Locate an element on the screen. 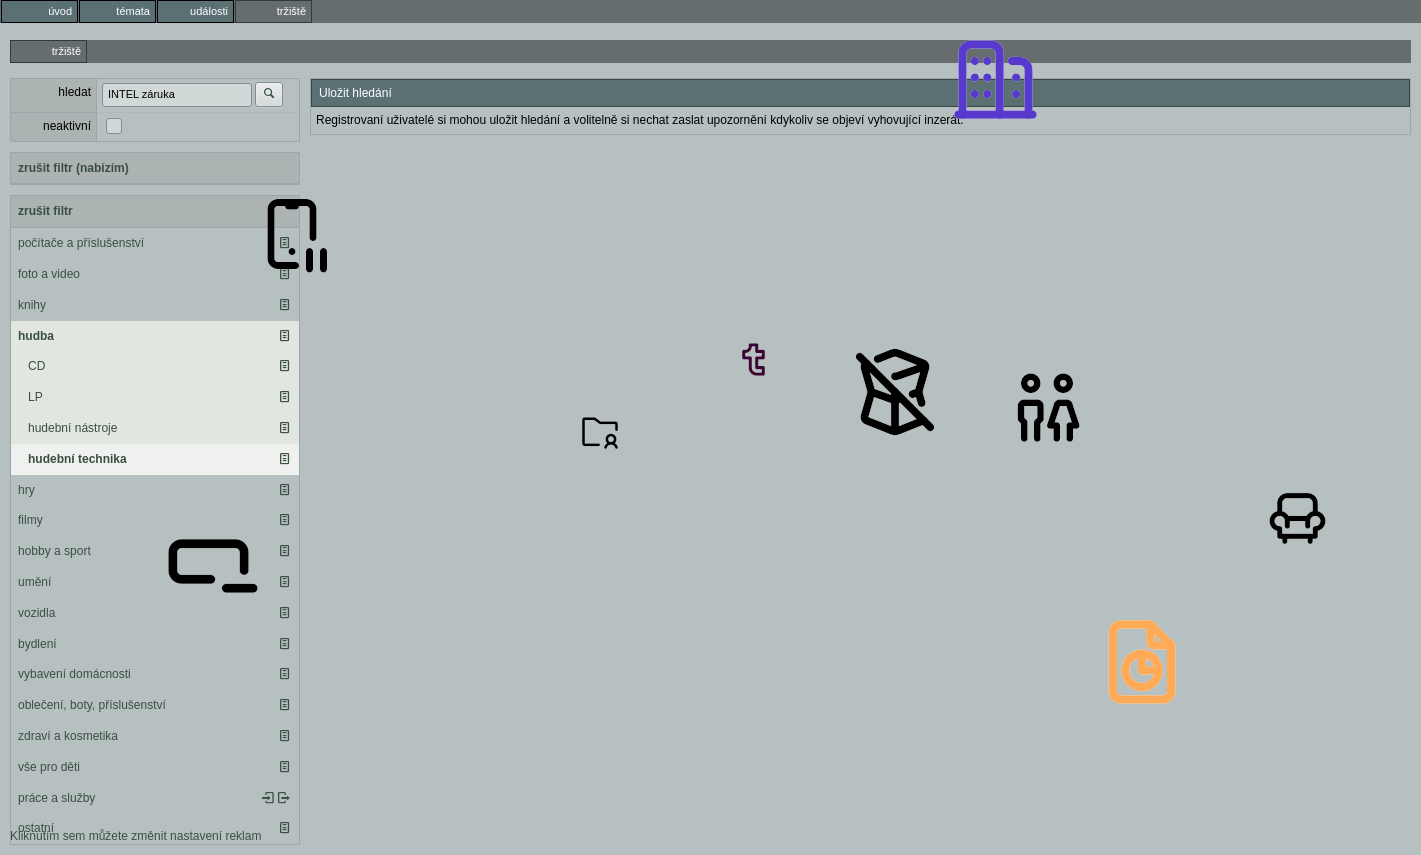 This screenshot has width=1421, height=855. access user profile folder is located at coordinates (600, 431).